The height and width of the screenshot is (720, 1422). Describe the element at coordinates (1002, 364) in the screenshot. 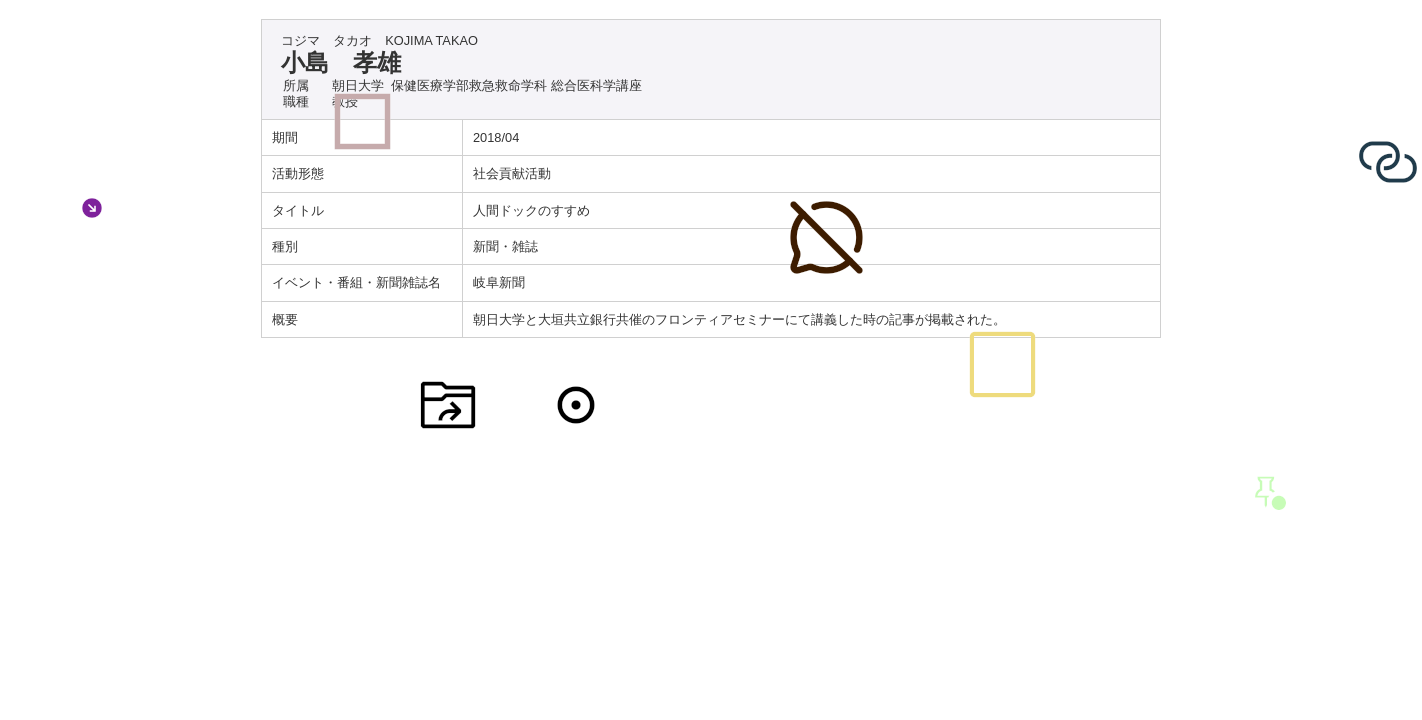

I see `stop media playback` at that location.